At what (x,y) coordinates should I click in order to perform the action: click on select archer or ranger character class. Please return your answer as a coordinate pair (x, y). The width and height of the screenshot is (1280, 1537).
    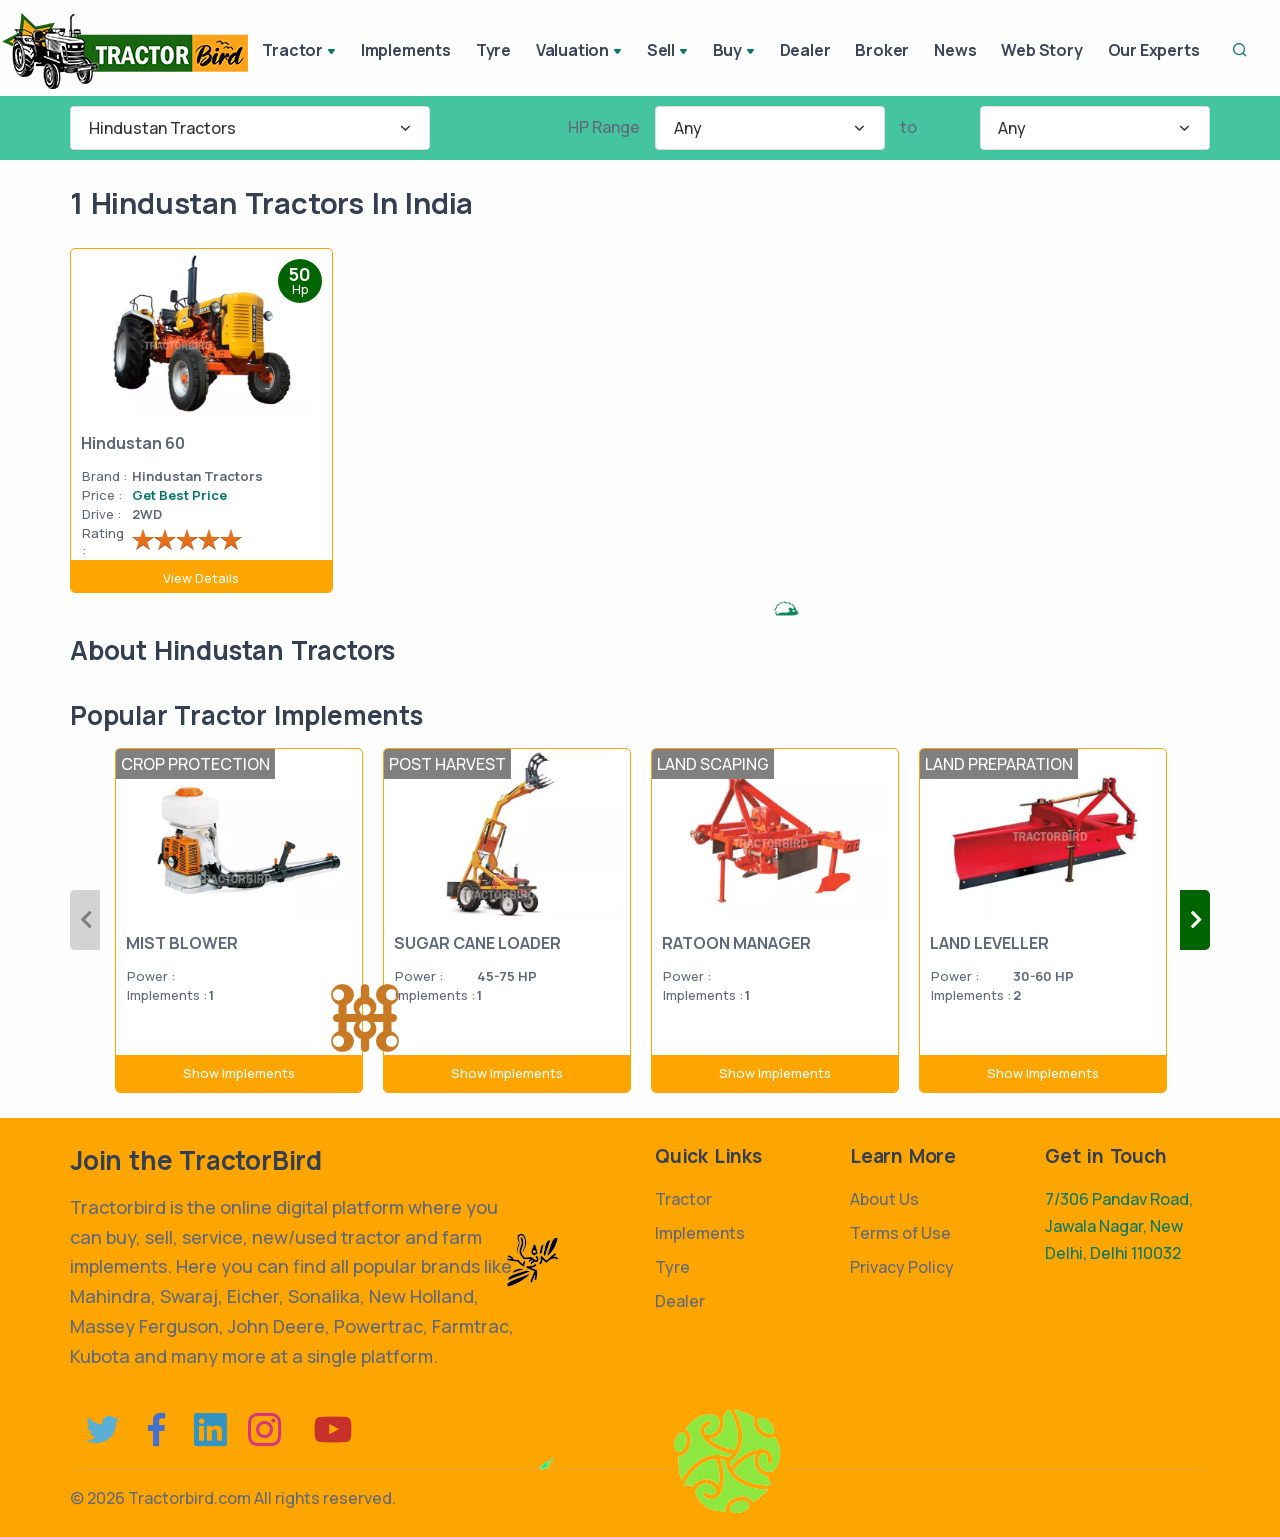
    Looking at the image, I should click on (546, 1464).